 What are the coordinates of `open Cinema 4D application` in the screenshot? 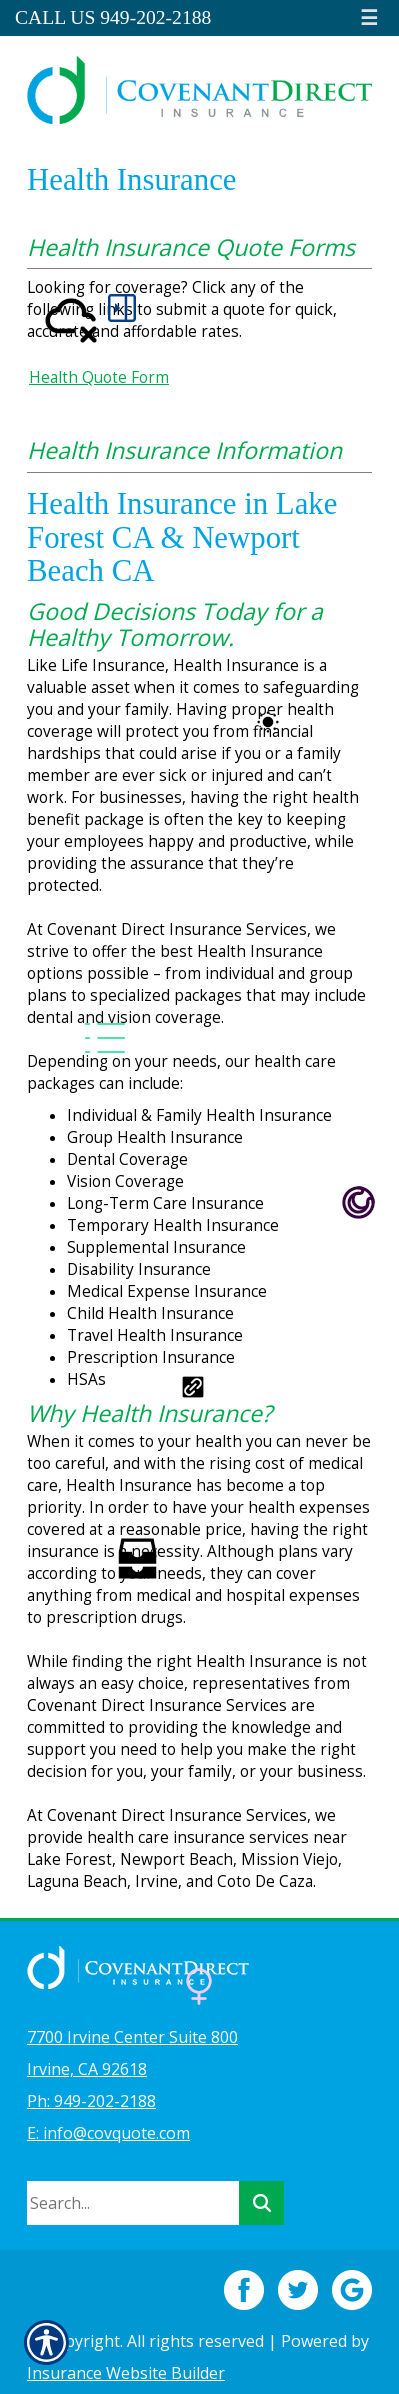 It's located at (358, 1202).